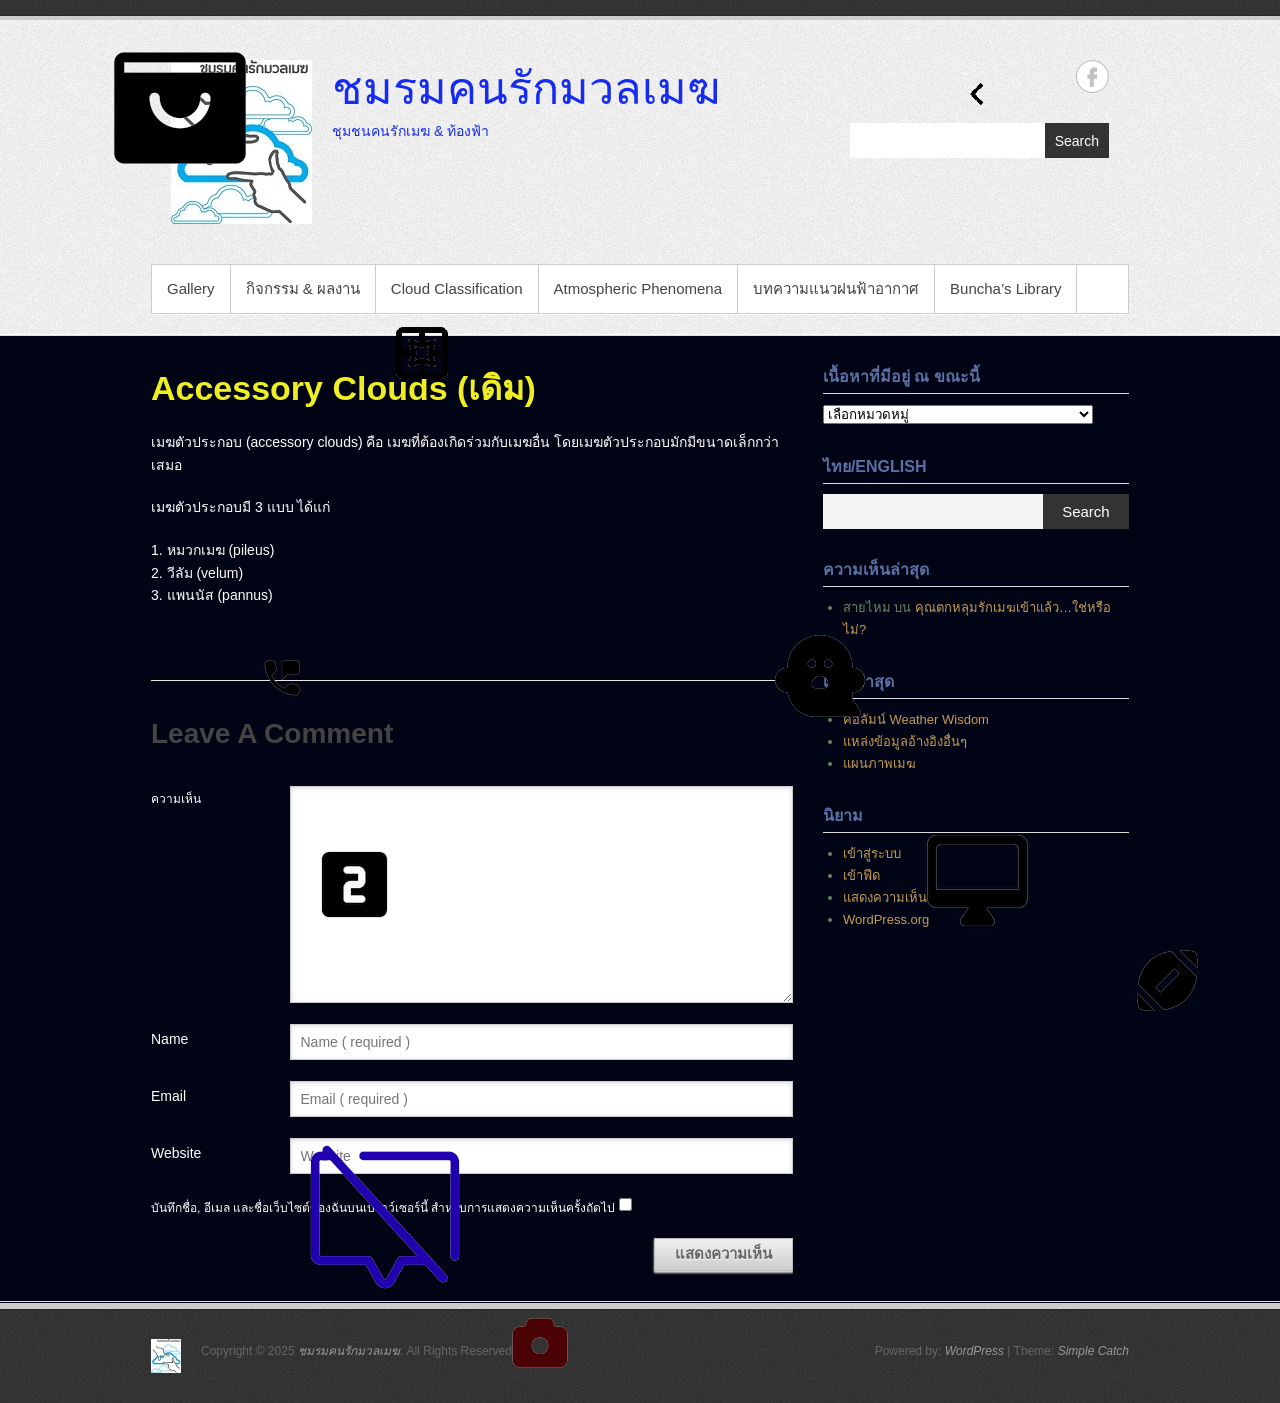  Describe the element at coordinates (354, 884) in the screenshot. I see `select image filter or look number two` at that location.